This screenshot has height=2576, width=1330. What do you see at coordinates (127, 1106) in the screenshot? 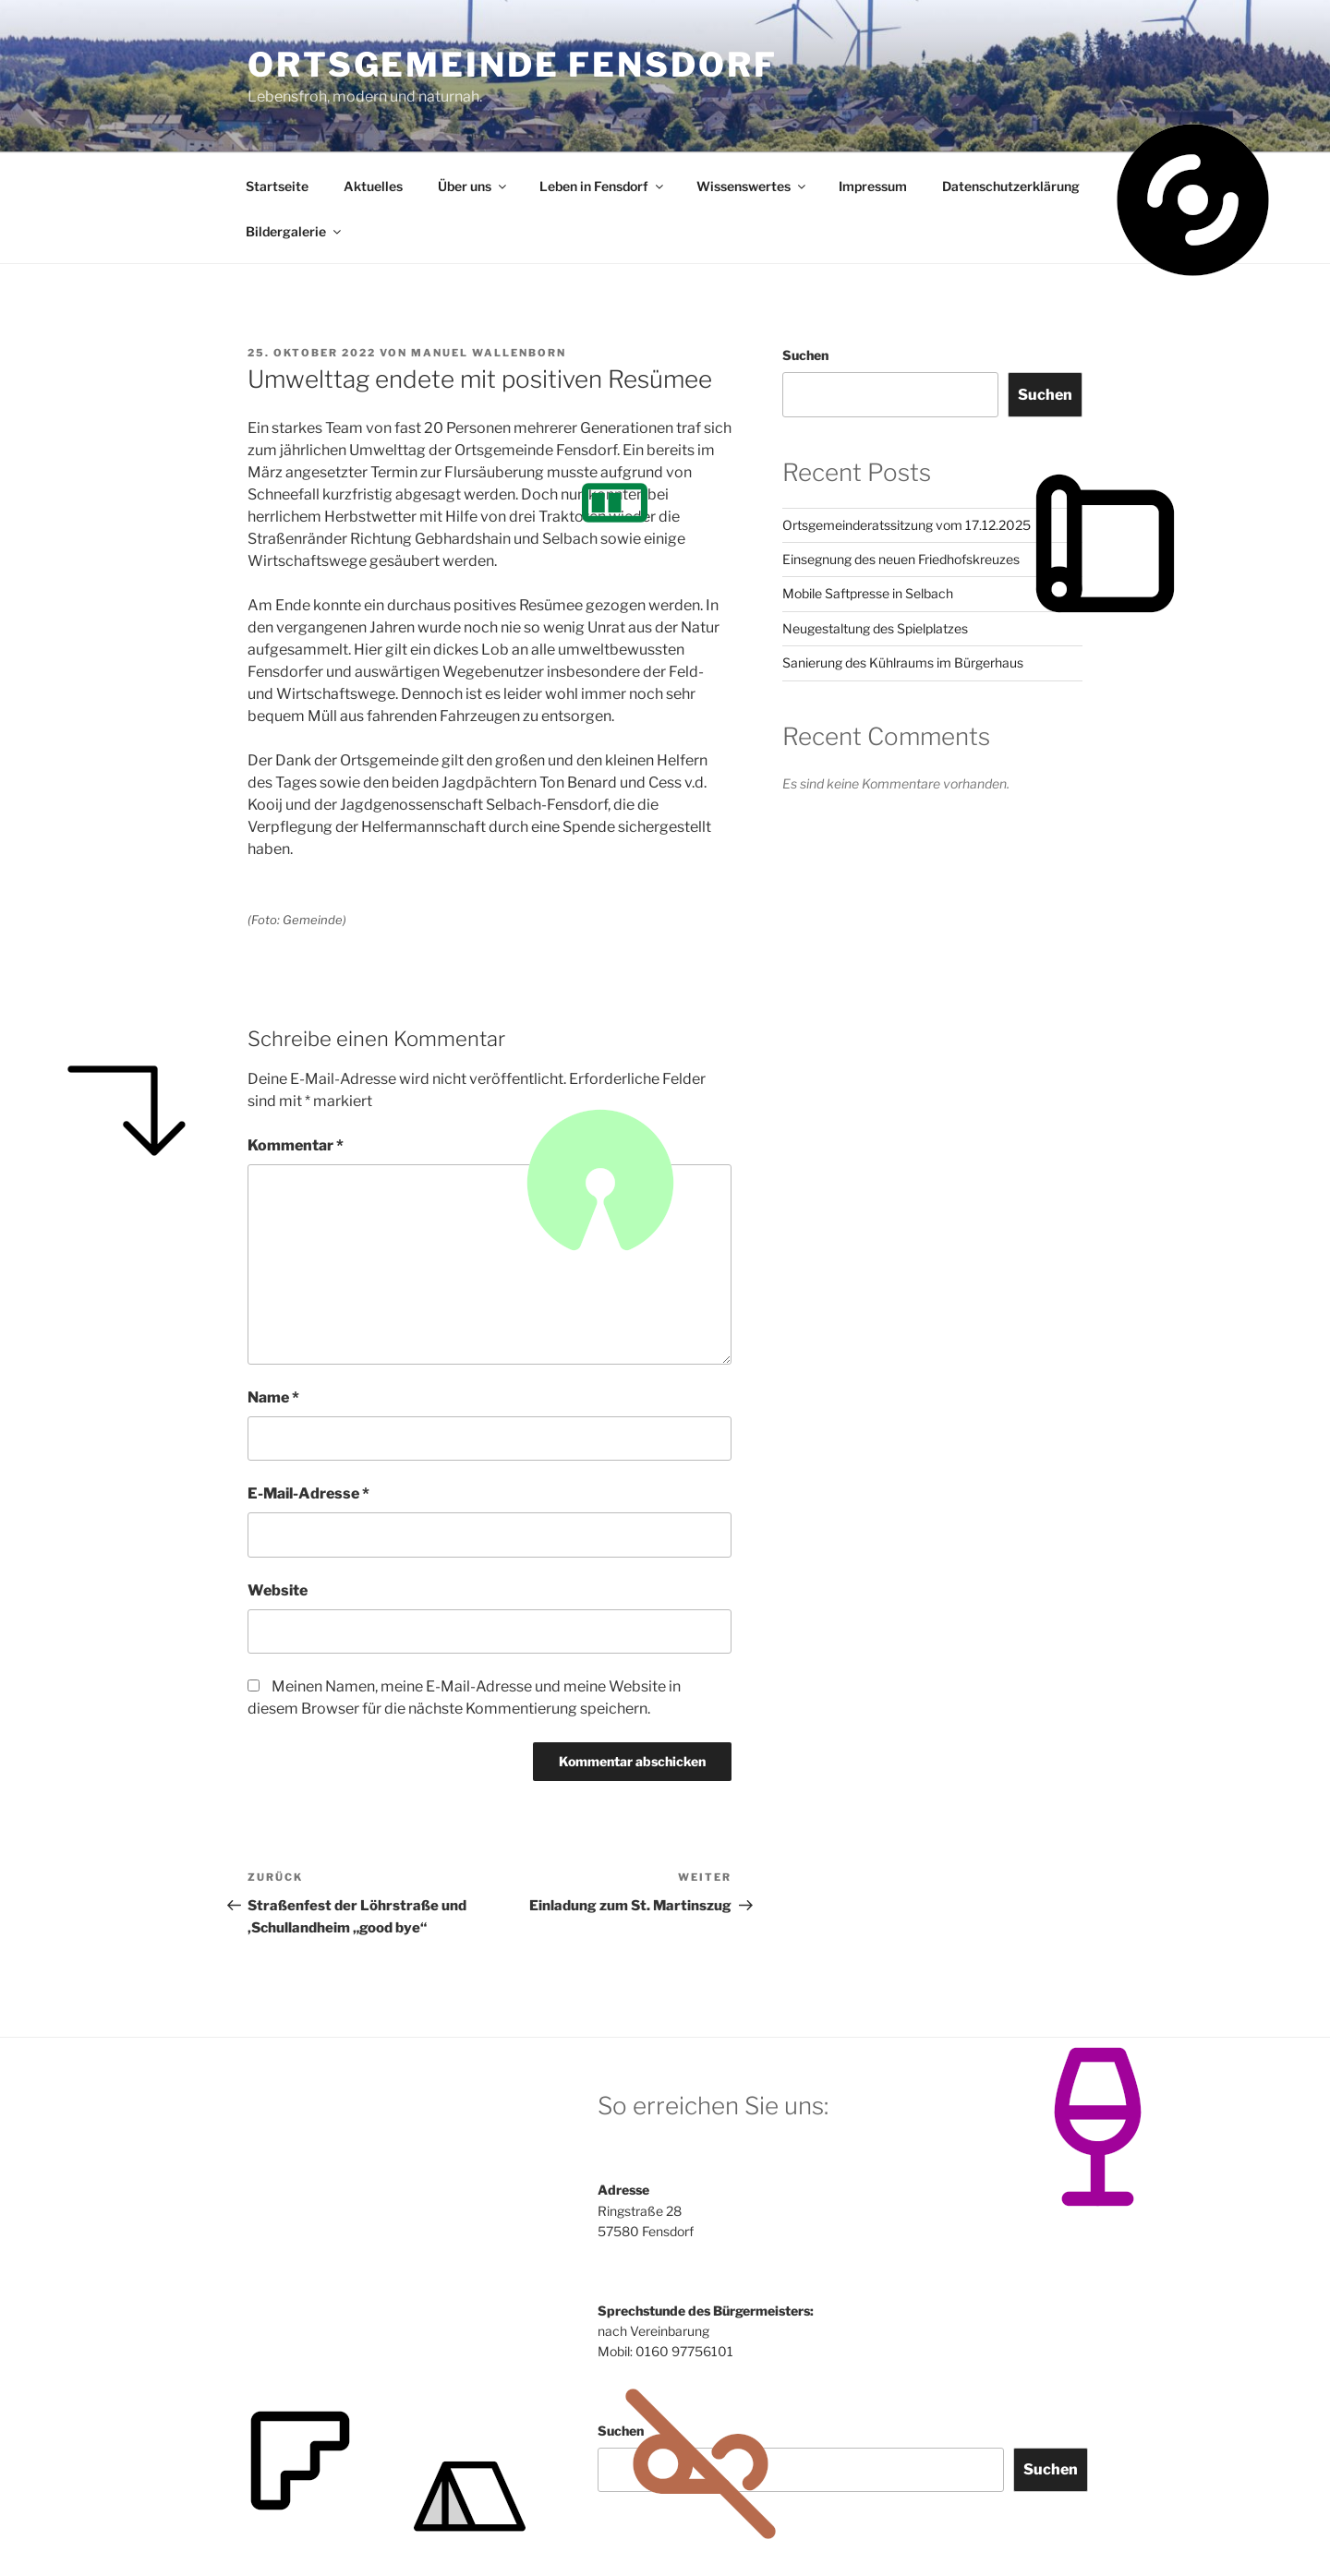
I see `move content right then down` at bounding box center [127, 1106].